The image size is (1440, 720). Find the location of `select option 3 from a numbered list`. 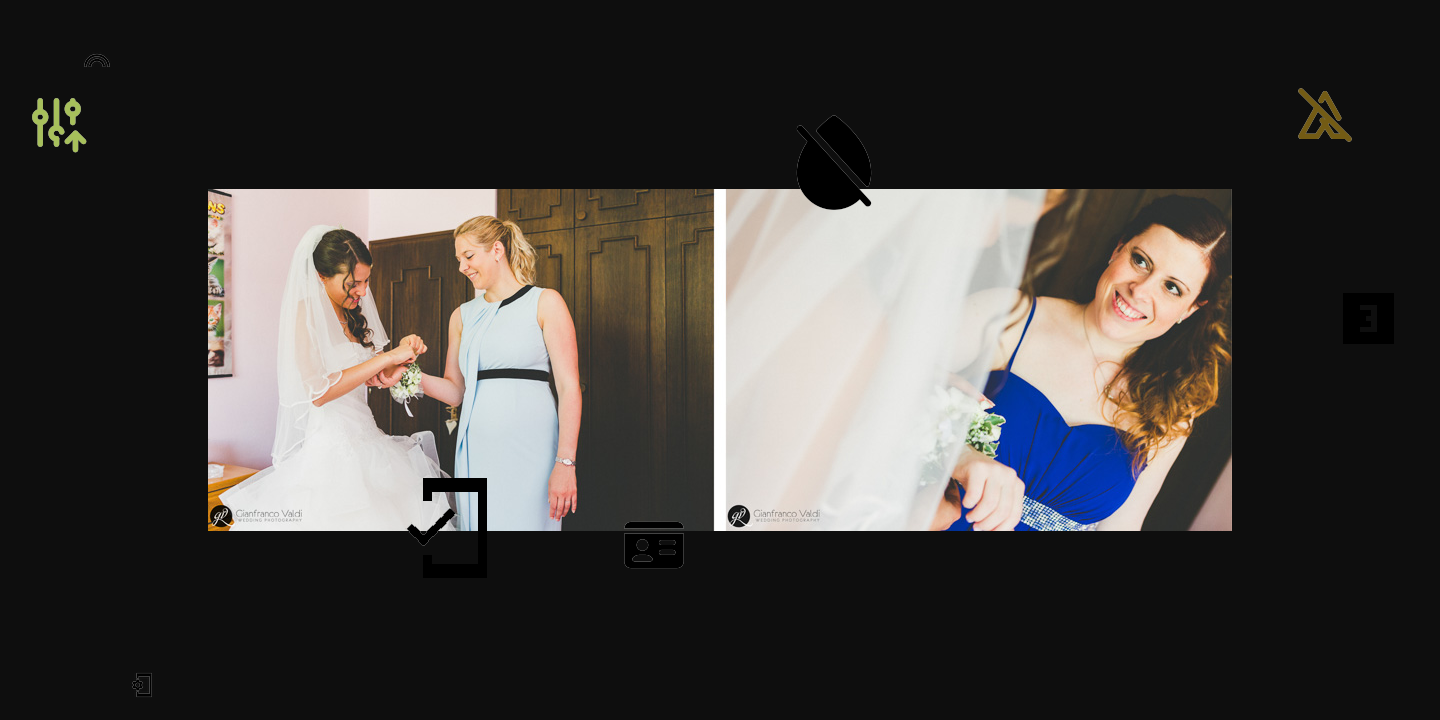

select option 3 from a numbered list is located at coordinates (1368, 318).